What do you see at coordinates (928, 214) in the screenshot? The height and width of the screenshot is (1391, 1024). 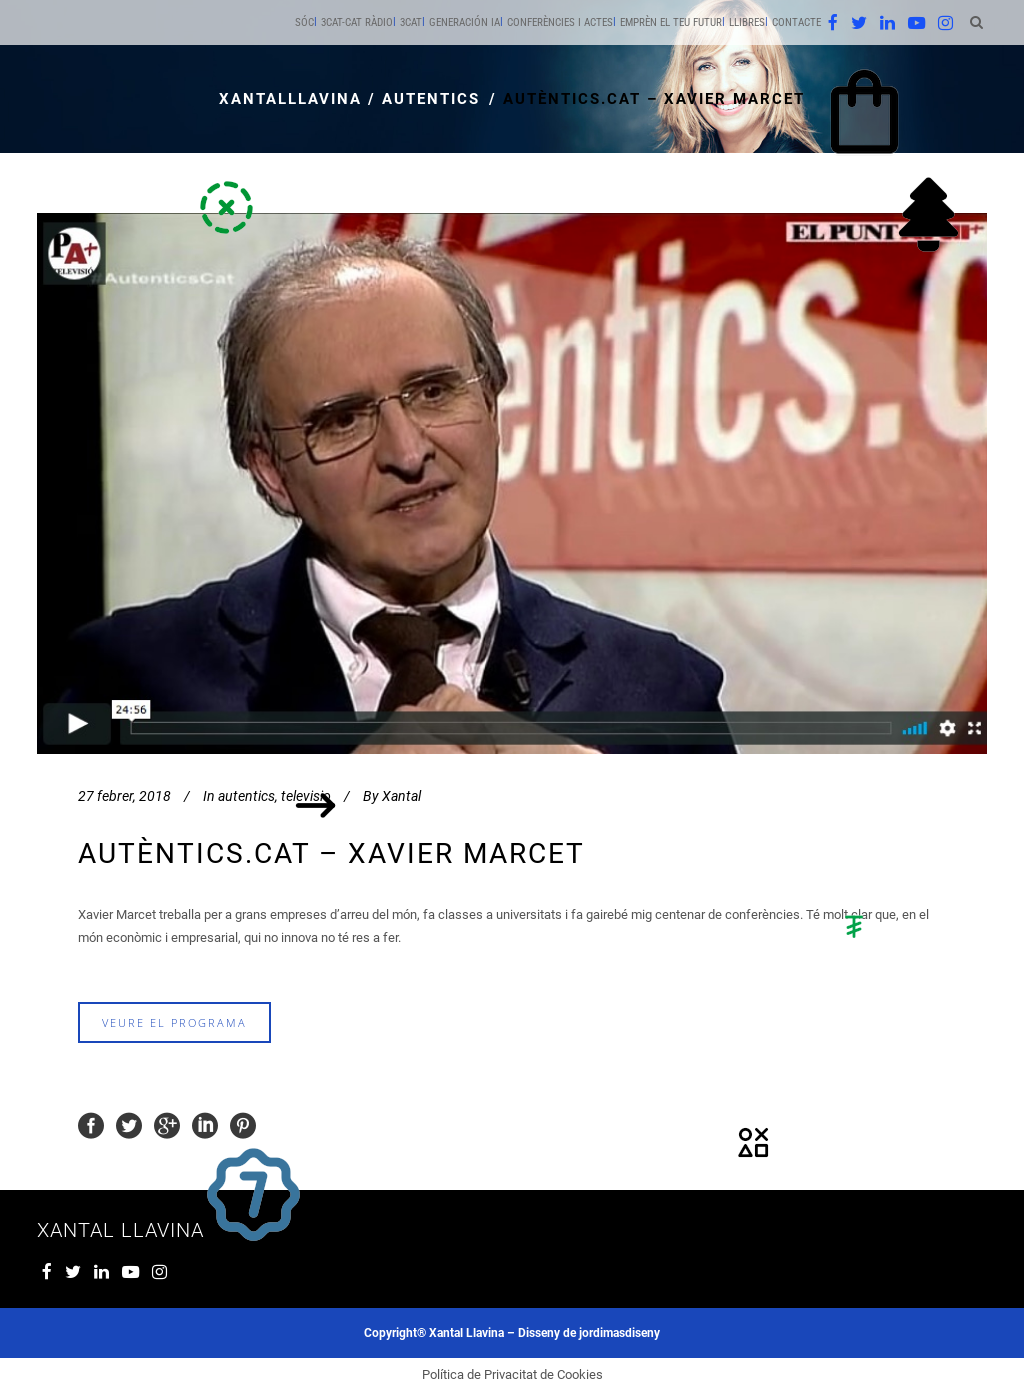 I see `indicates holiday or christmas-themed content` at bounding box center [928, 214].